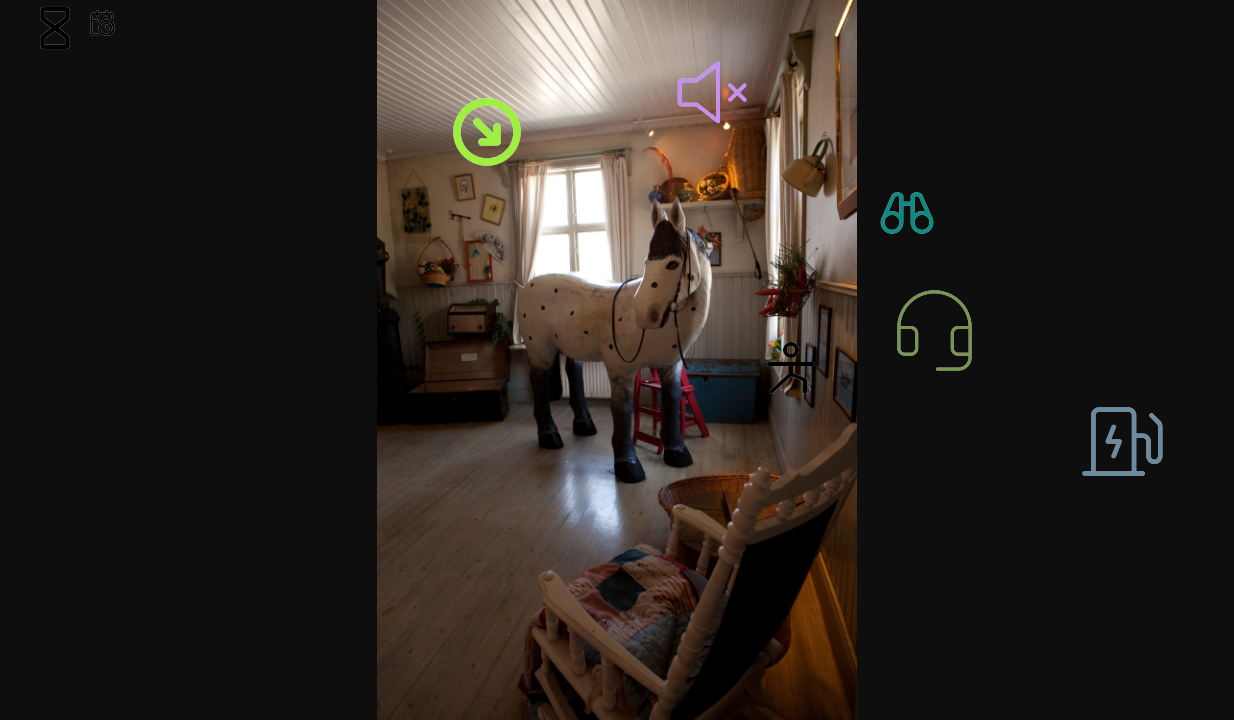 Image resolution: width=1234 pixels, height=720 pixels. I want to click on contact customer support, so click(934, 327).